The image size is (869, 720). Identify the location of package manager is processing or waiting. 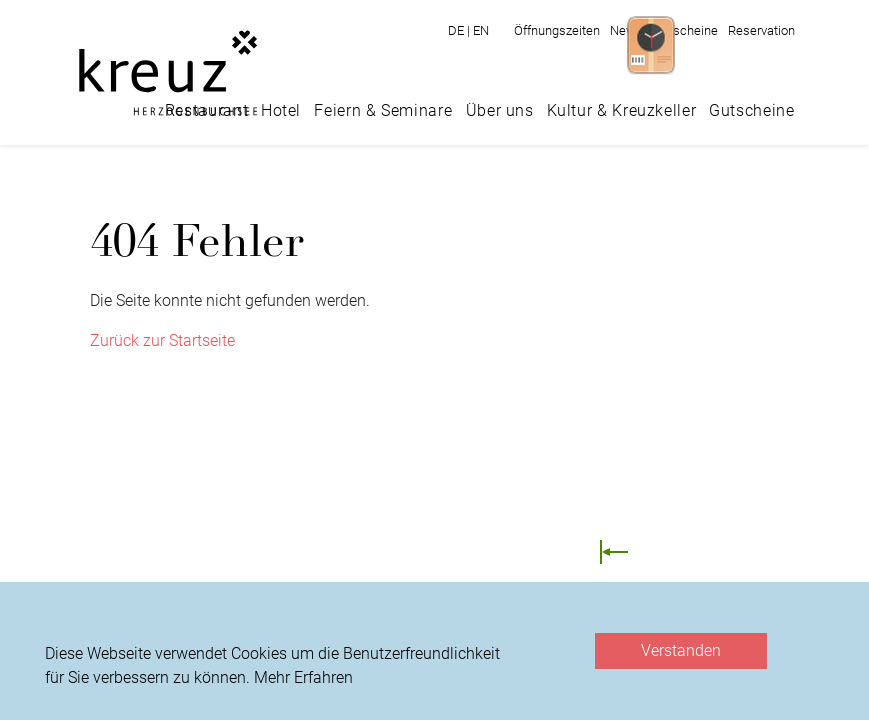
(651, 45).